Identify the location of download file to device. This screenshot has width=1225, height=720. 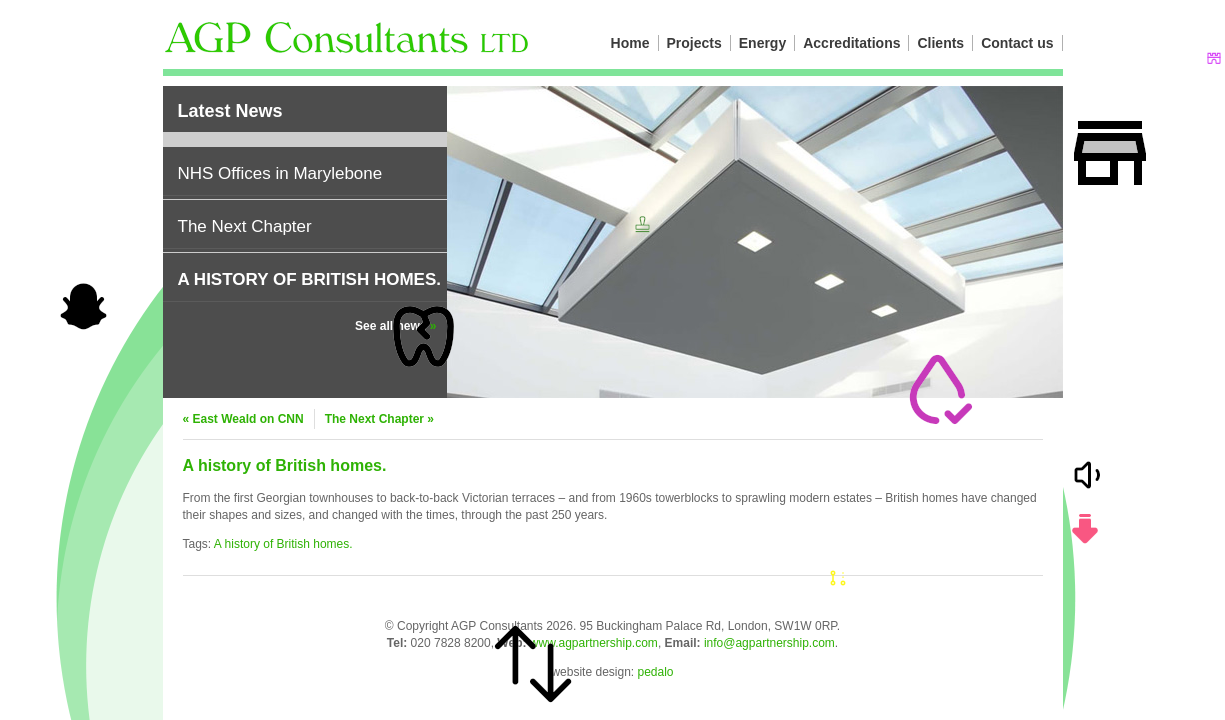
(1085, 529).